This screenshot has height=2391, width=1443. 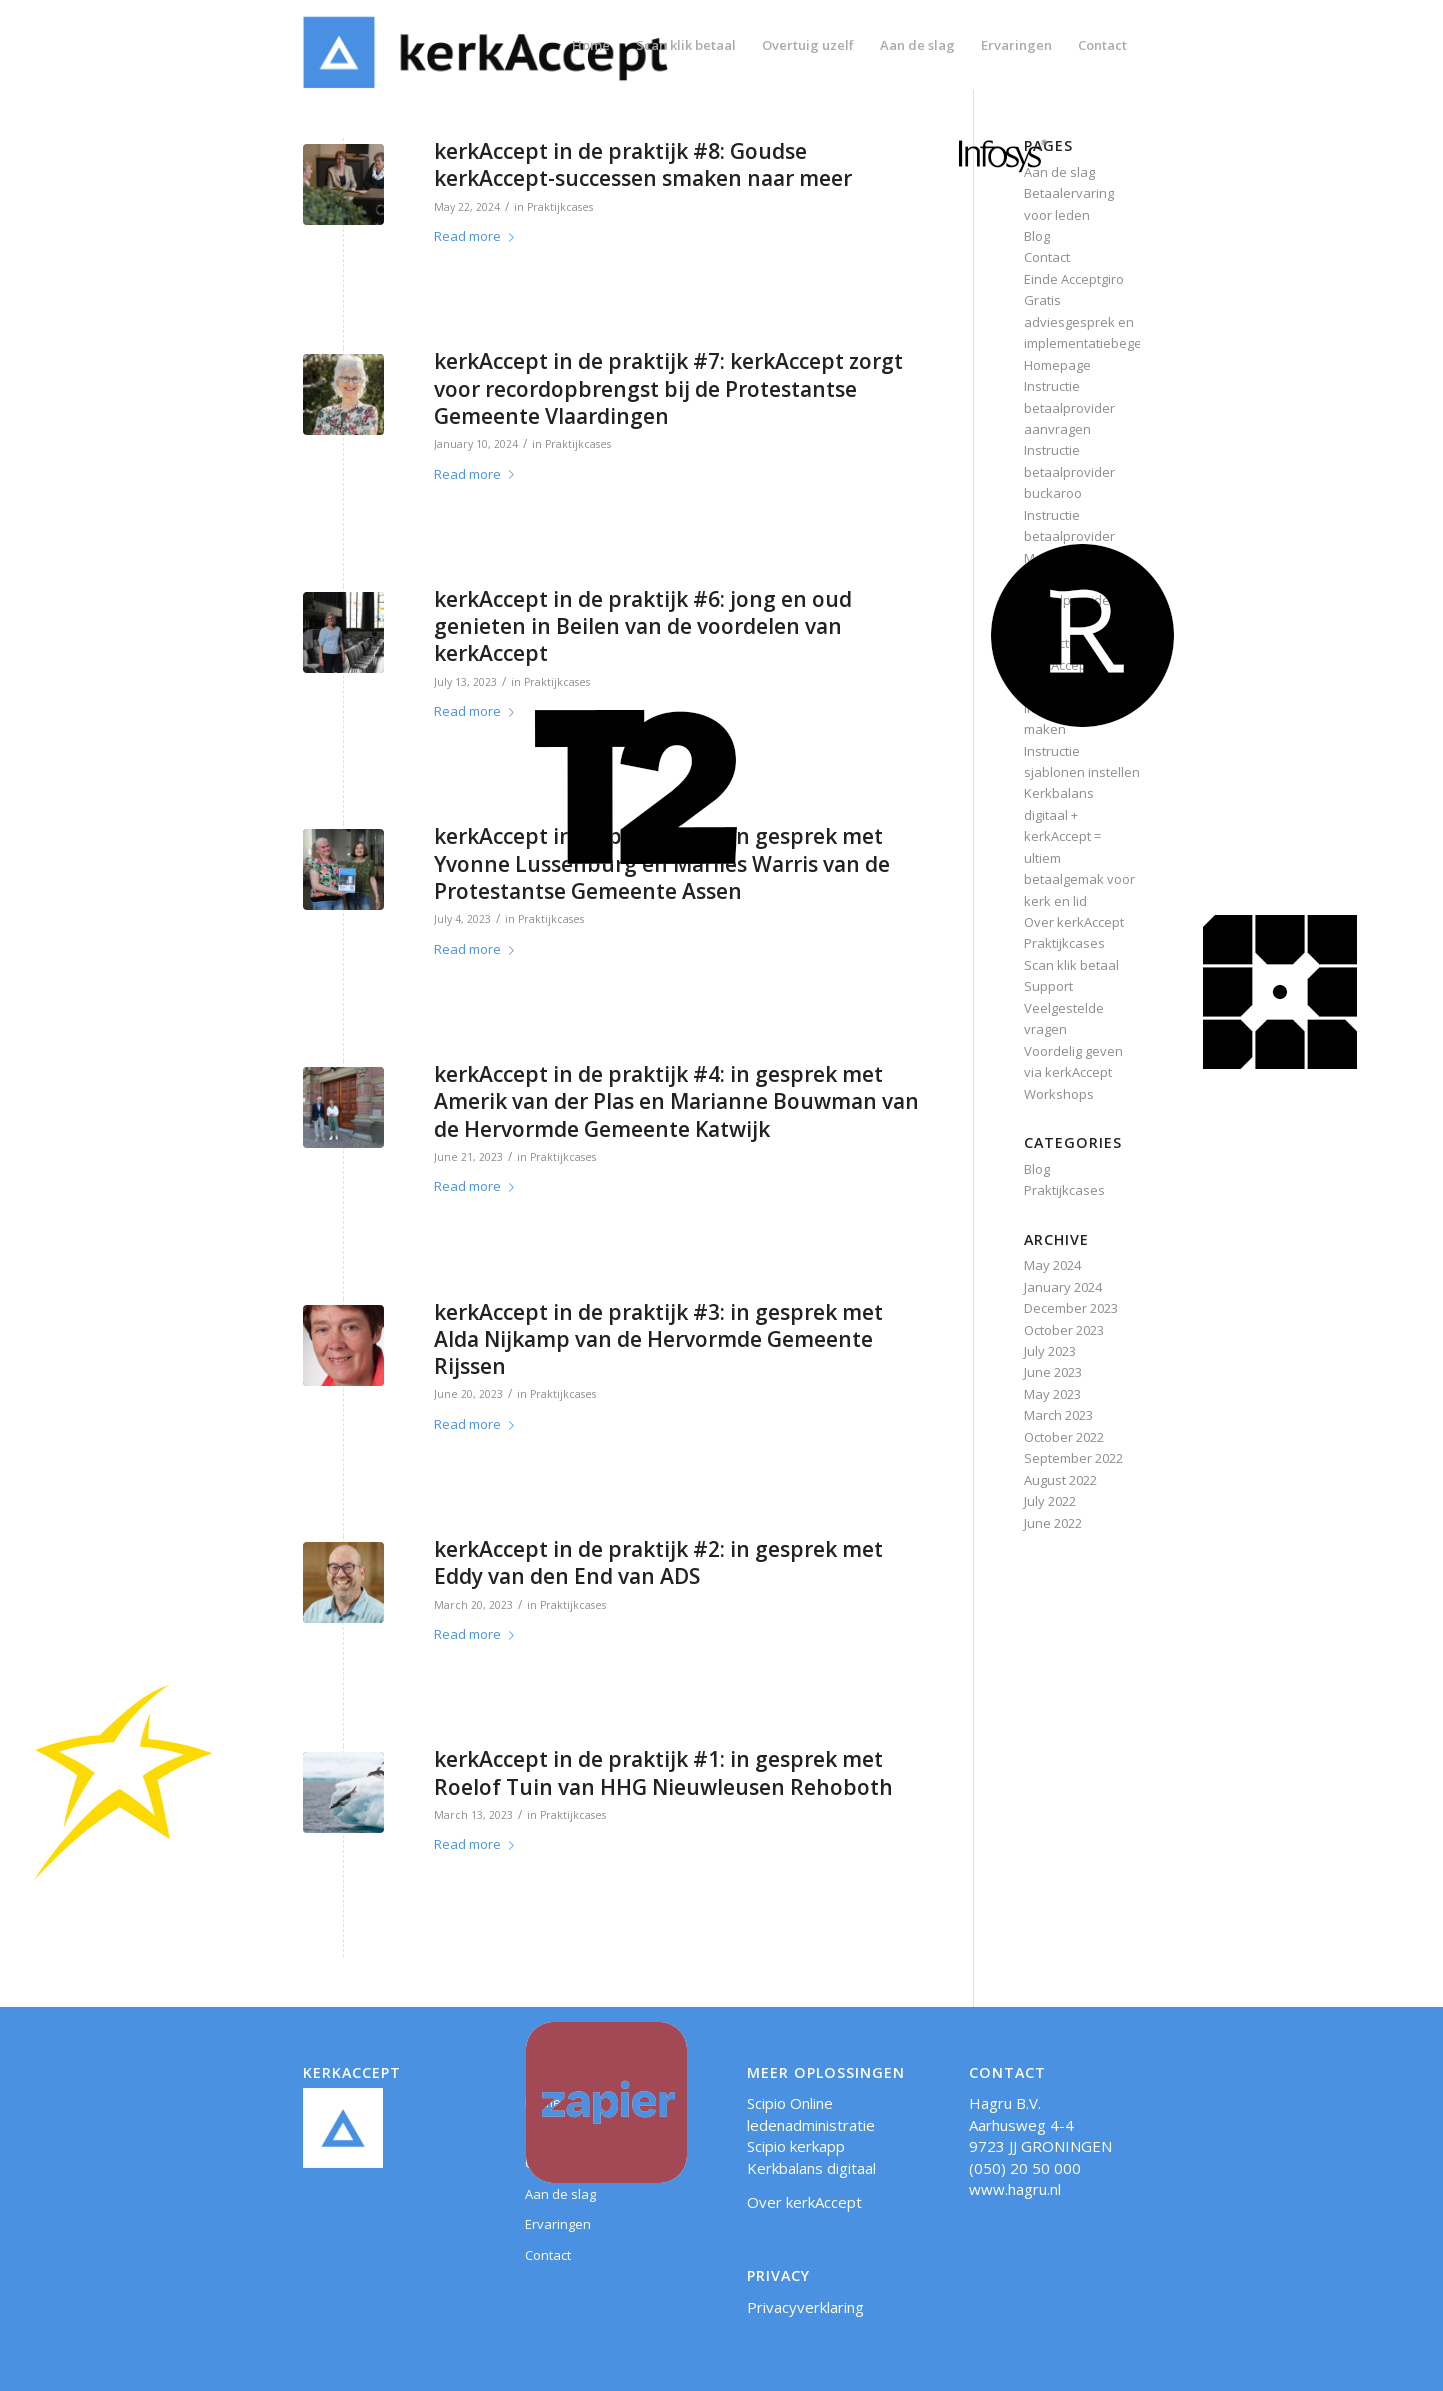 What do you see at coordinates (123, 1783) in the screenshot?
I see `air transat airline branding logo` at bounding box center [123, 1783].